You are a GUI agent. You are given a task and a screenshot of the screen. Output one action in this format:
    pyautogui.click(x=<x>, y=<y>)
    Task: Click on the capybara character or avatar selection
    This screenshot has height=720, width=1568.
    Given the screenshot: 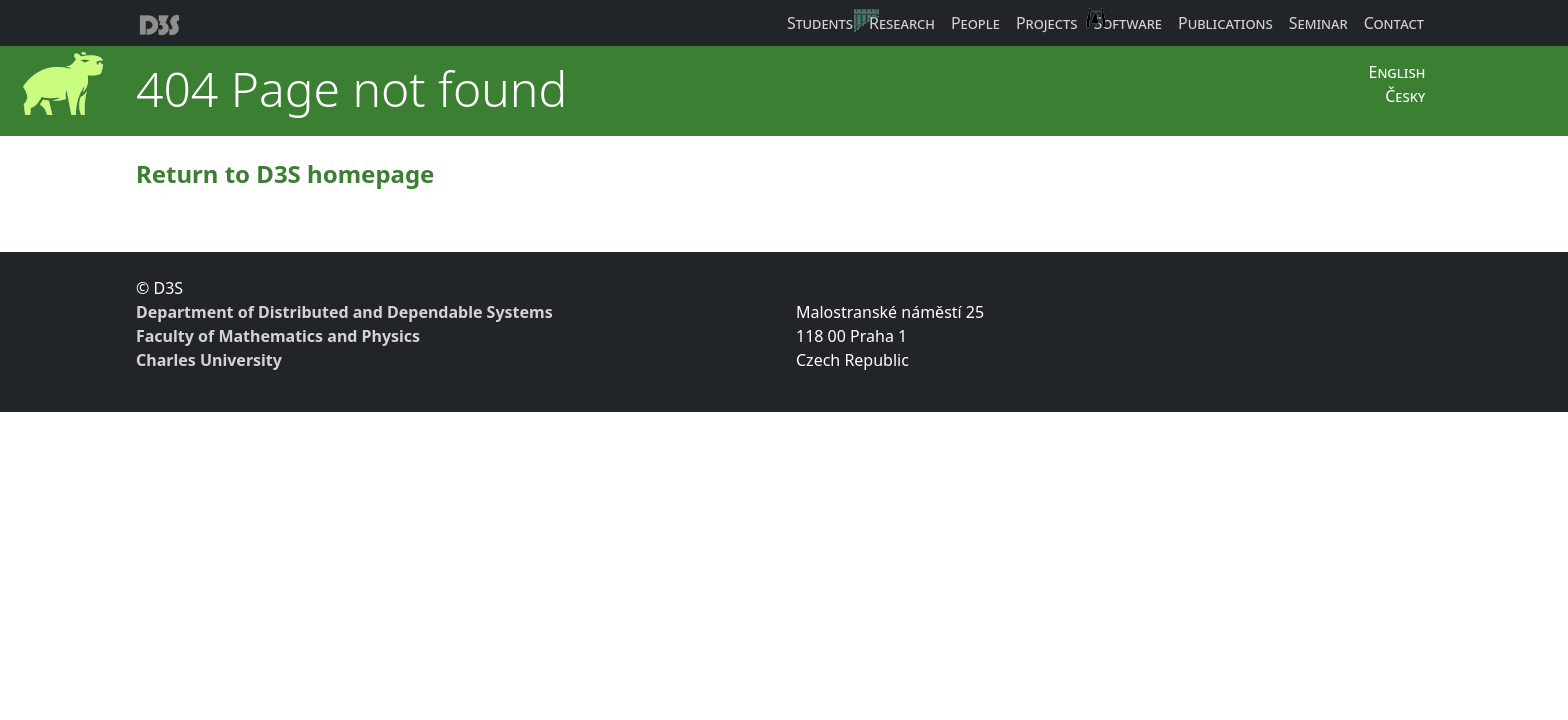 What is the action you would take?
    pyautogui.click(x=62, y=83)
    